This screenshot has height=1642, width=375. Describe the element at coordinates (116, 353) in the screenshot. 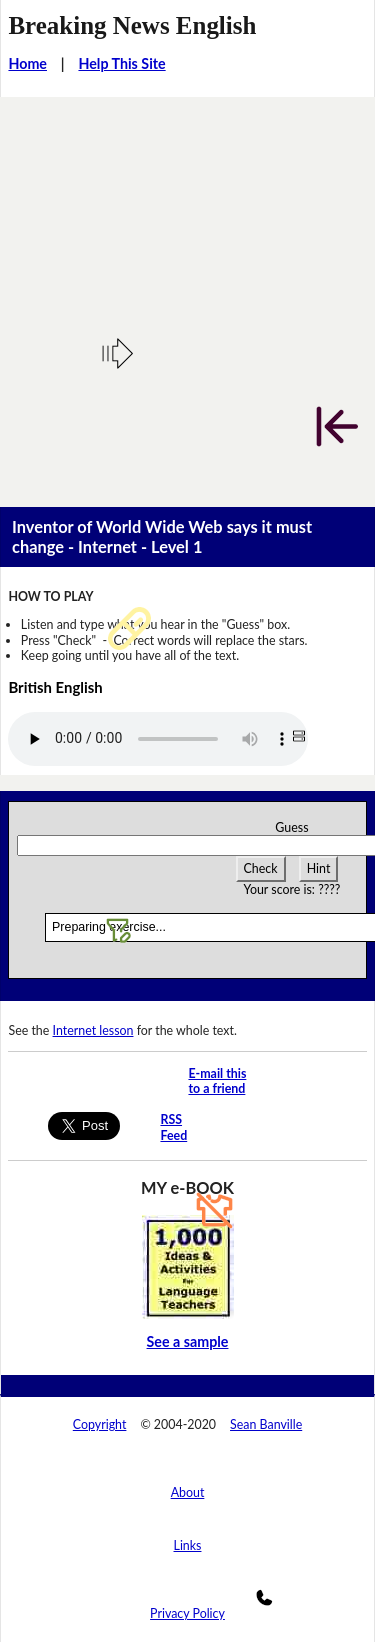

I see `skip forward or advance to the next item` at that location.